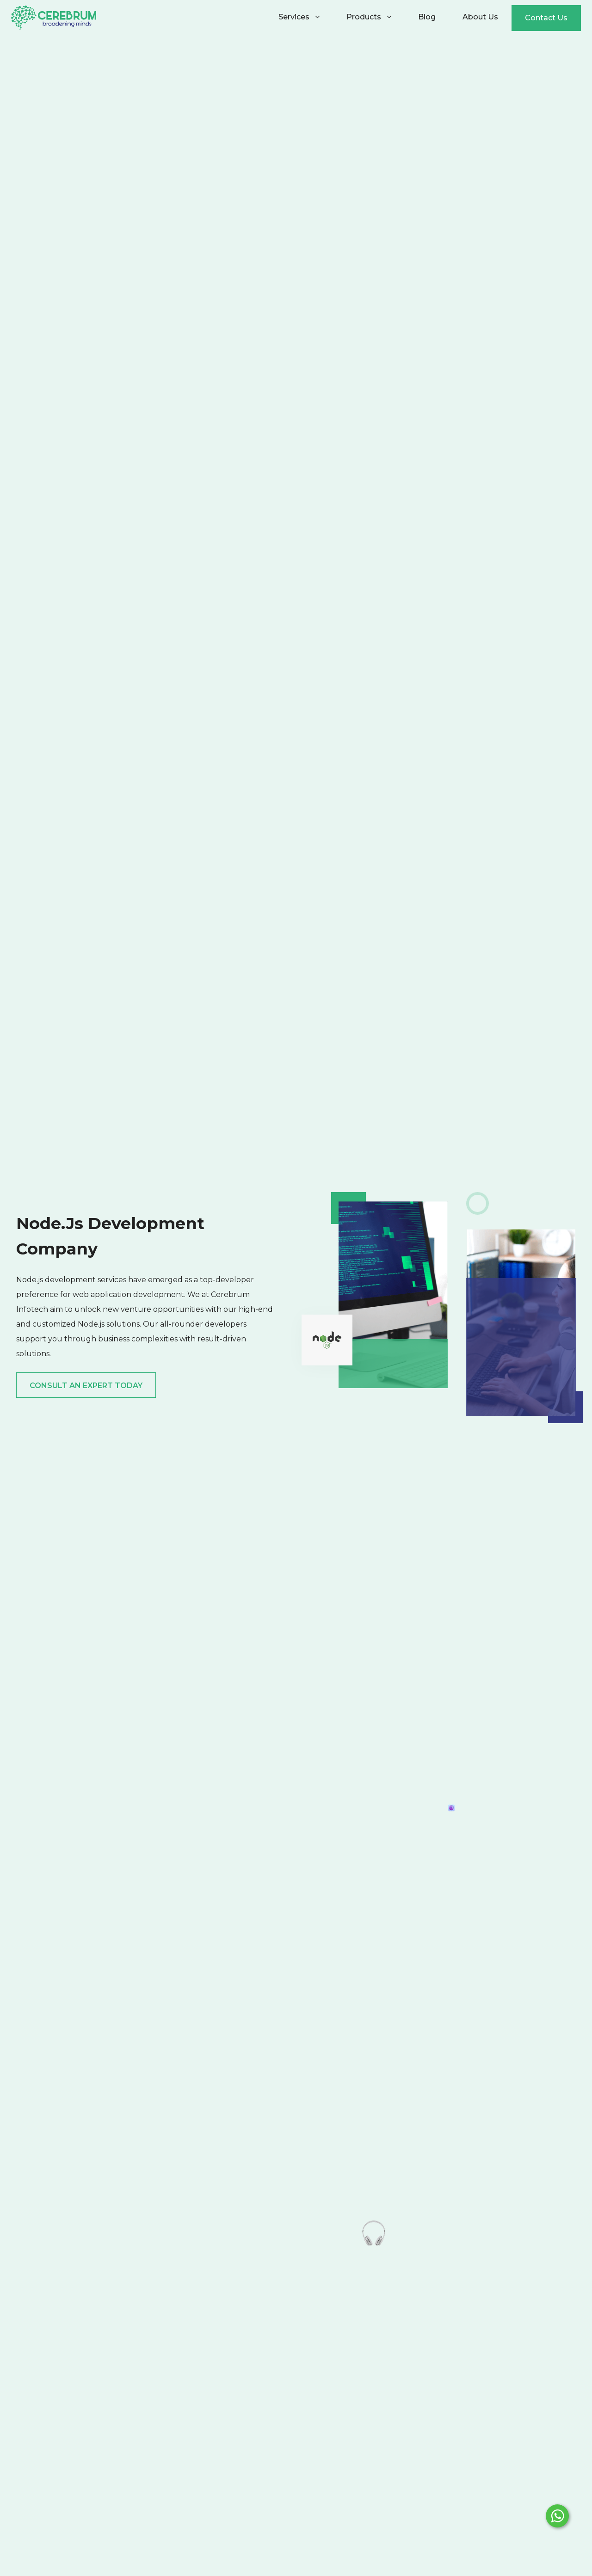 The width and height of the screenshot is (592, 2576). What do you see at coordinates (451, 1808) in the screenshot?
I see `open OrbStack container management app` at bounding box center [451, 1808].